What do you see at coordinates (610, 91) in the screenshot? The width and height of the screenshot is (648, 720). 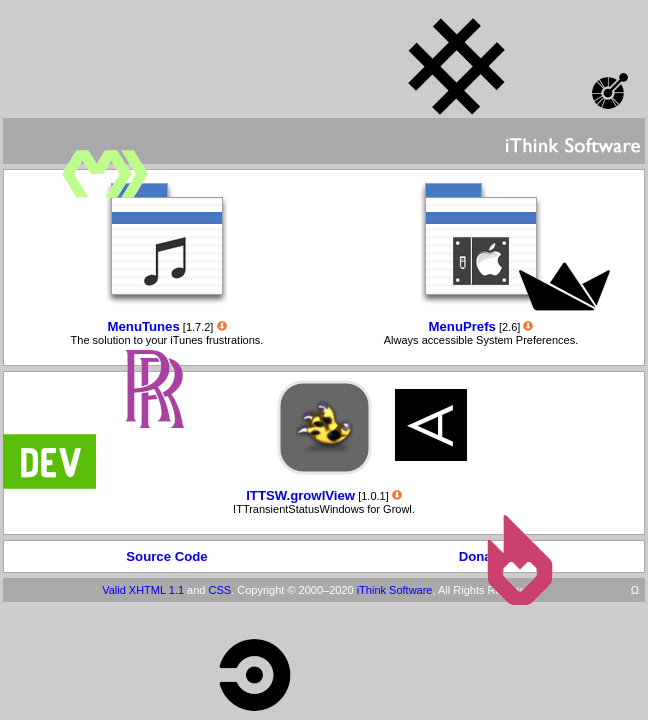 I see `openapi initiative logo` at bounding box center [610, 91].